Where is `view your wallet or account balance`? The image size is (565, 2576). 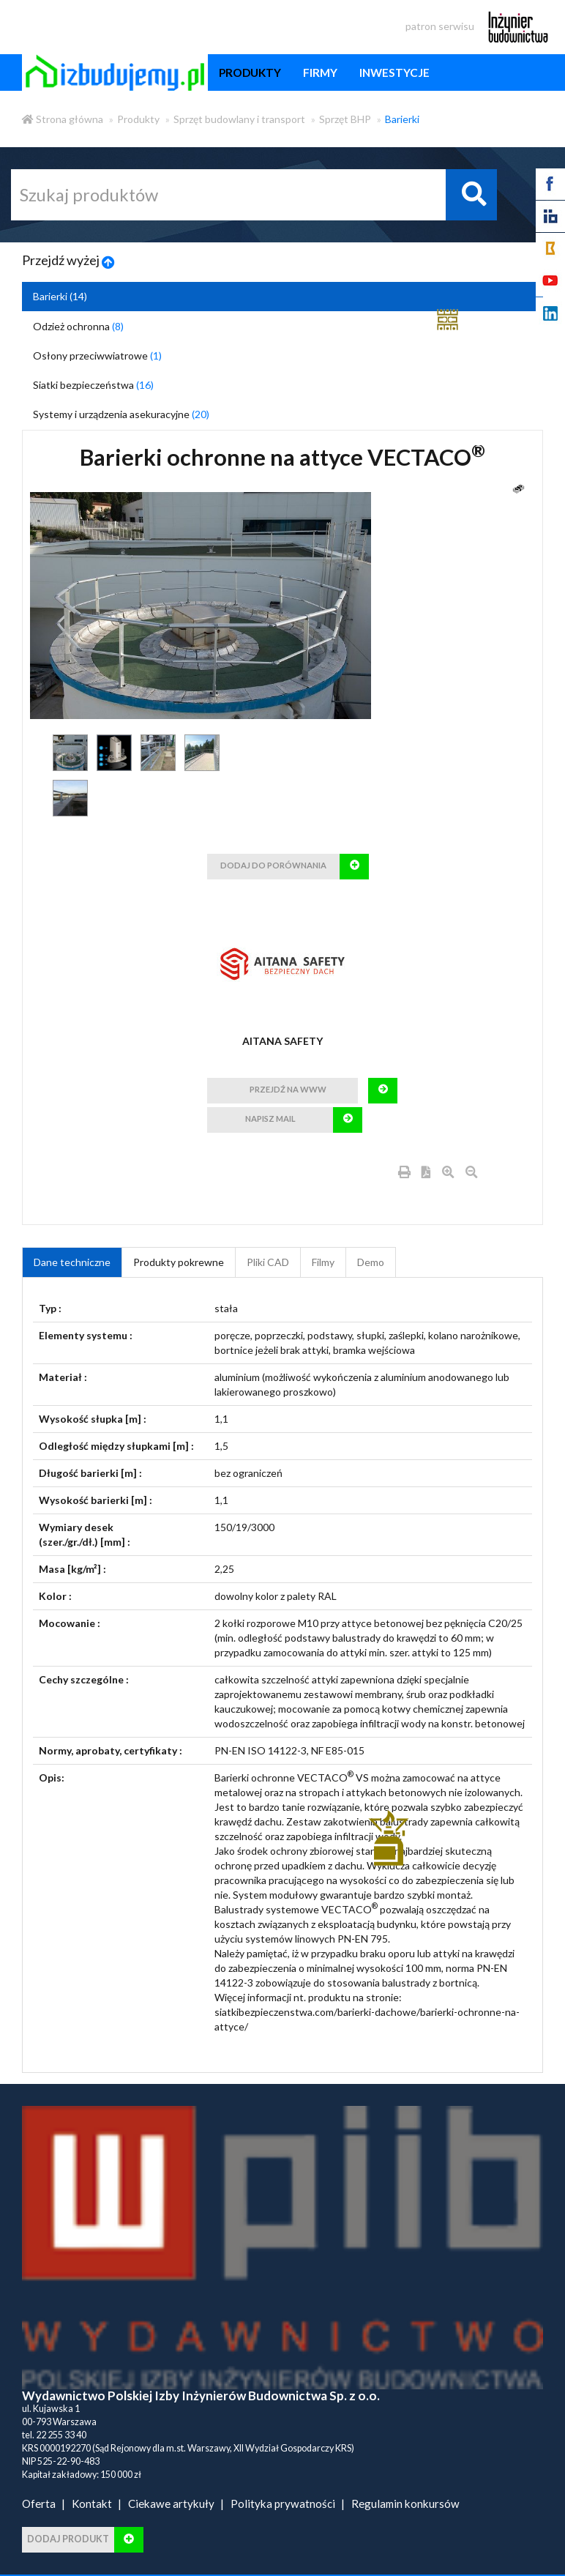 view your wallet or account balance is located at coordinates (518, 488).